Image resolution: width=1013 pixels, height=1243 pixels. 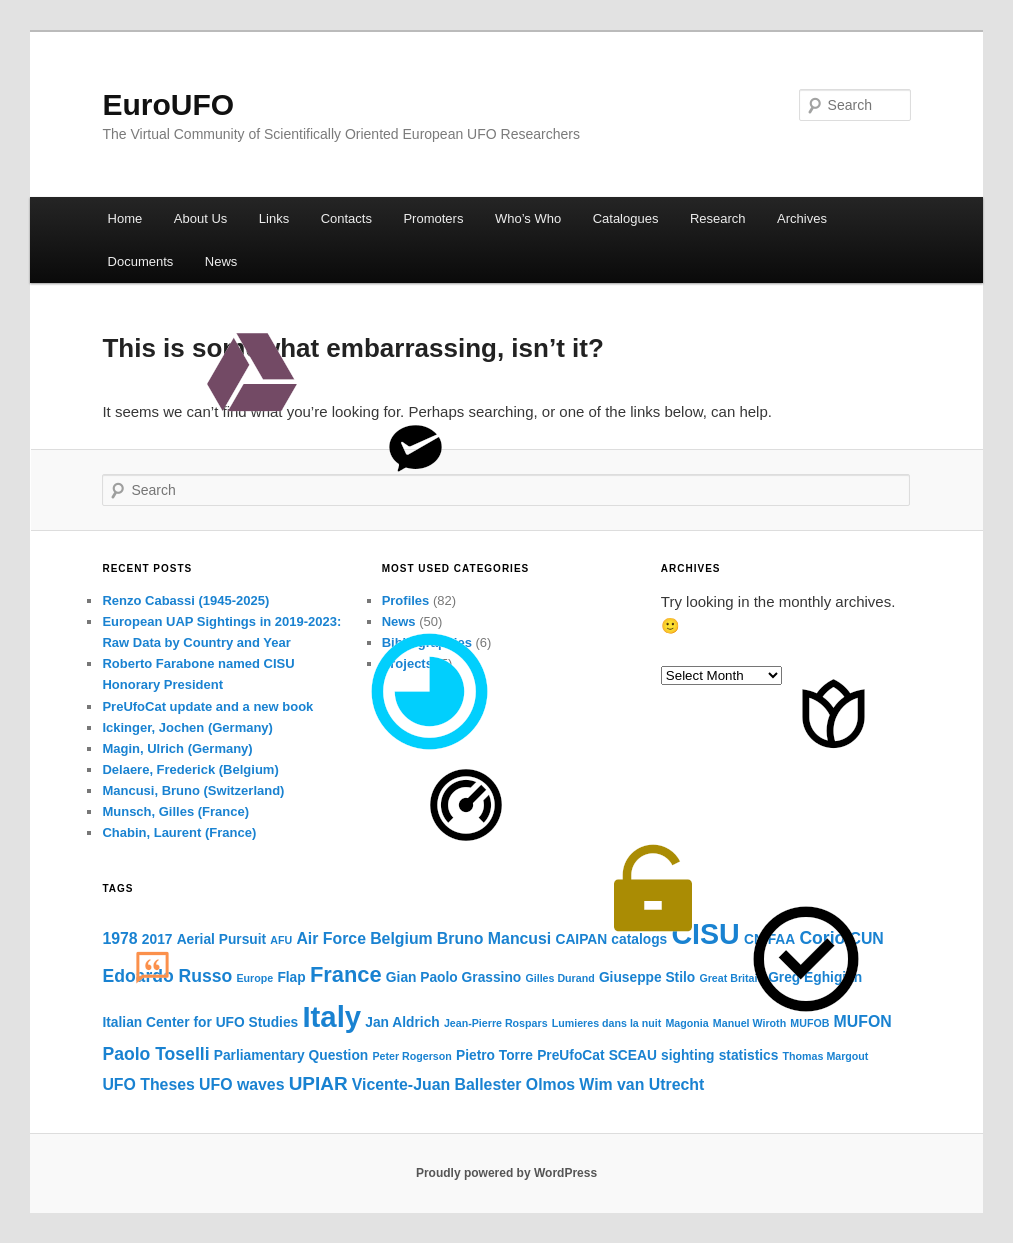 I want to click on open Google Drive, so click(x=252, y=373).